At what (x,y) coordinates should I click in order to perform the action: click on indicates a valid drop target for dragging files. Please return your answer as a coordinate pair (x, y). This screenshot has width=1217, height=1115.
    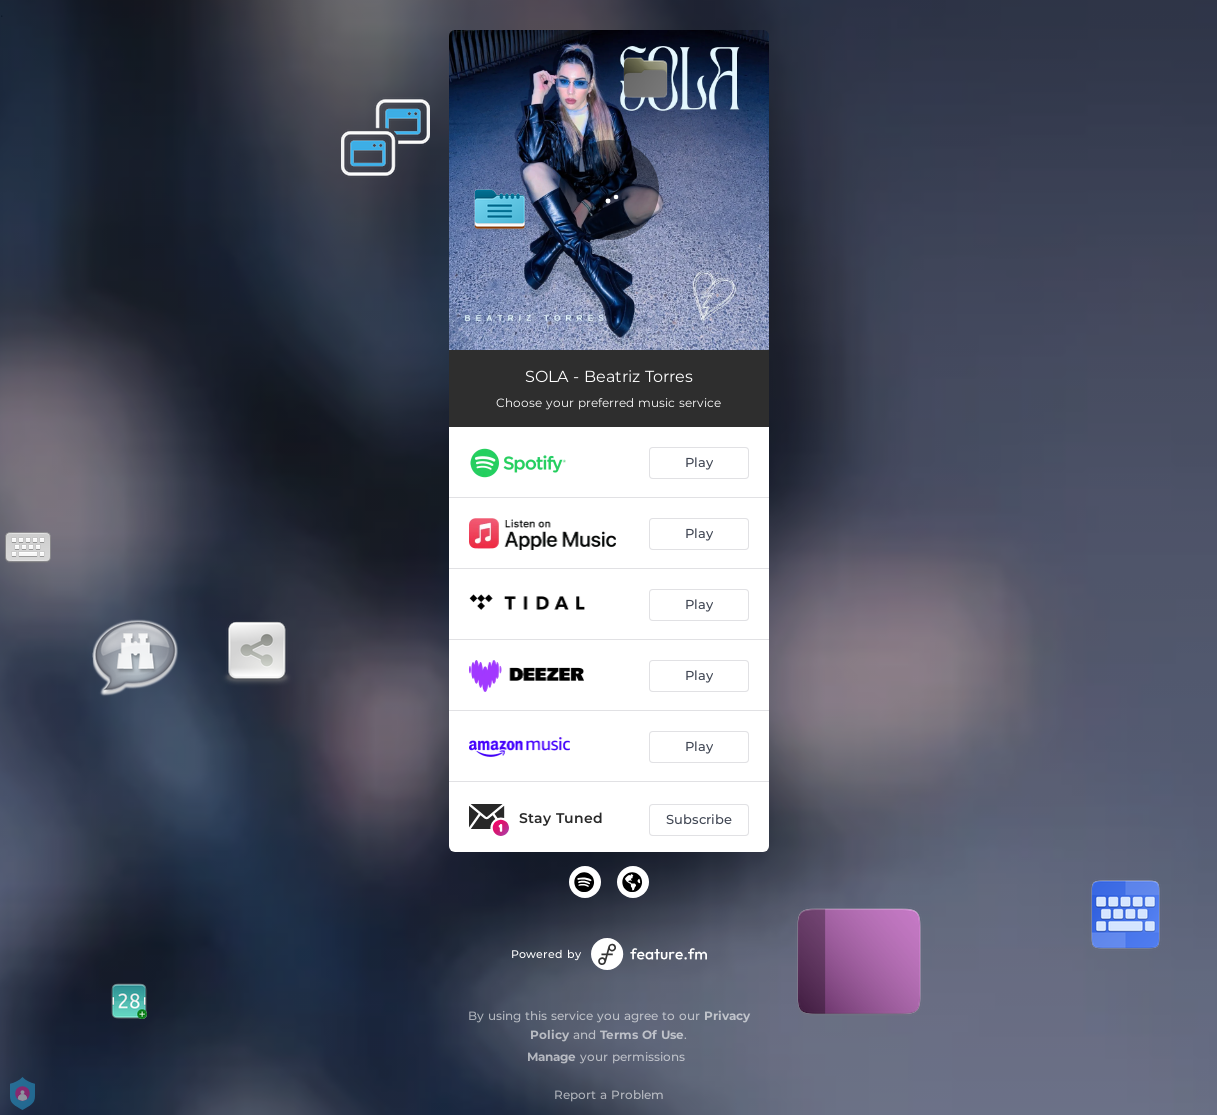
    Looking at the image, I should click on (645, 77).